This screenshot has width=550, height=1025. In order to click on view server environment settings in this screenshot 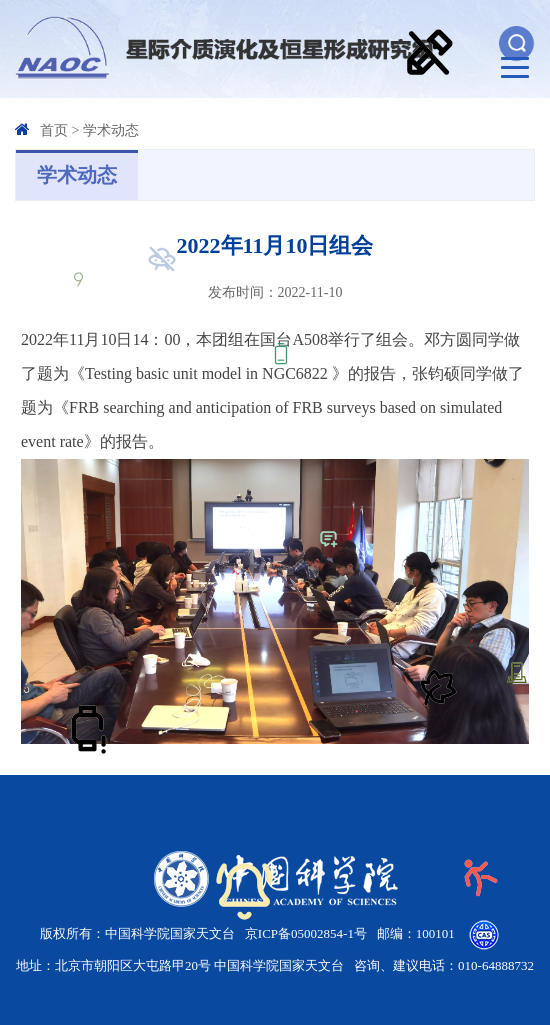, I will do `click(517, 672)`.